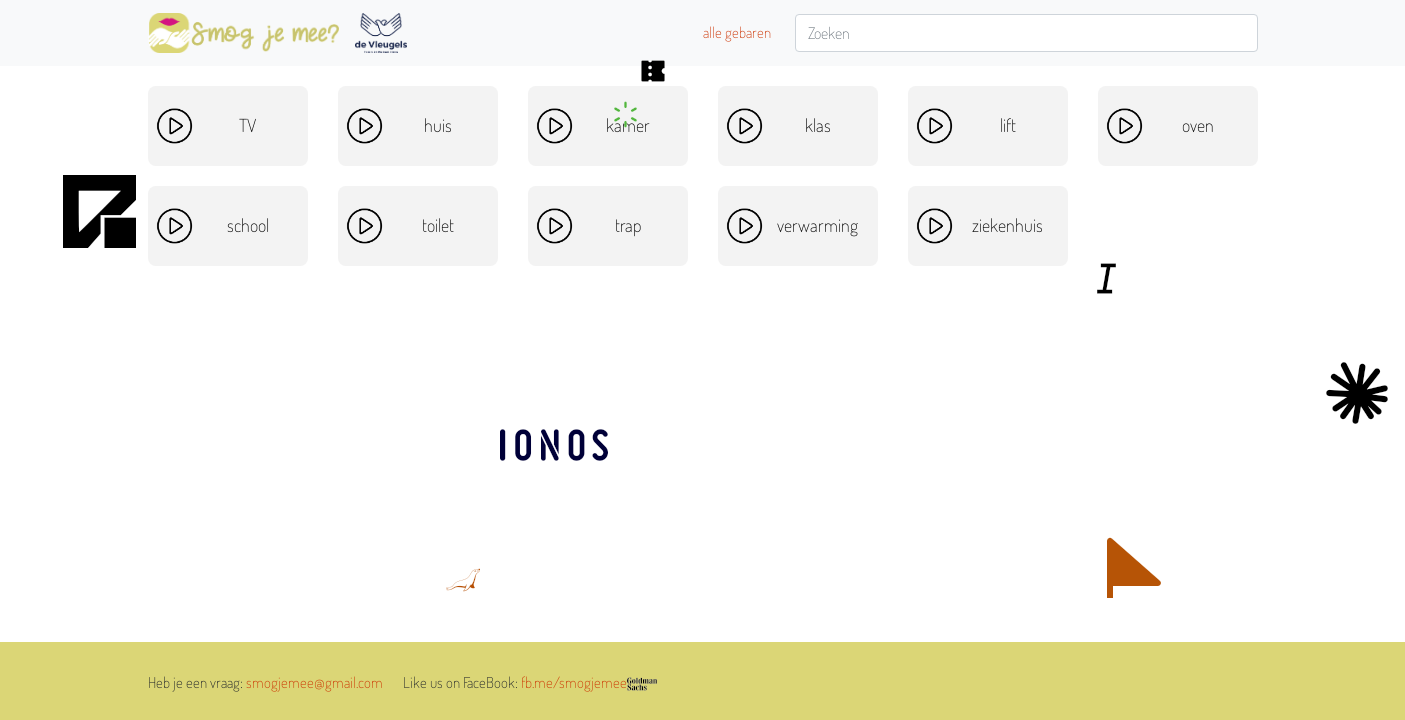 Image resolution: width=1405 pixels, height=720 pixels. What do you see at coordinates (653, 71) in the screenshot?
I see `view available coupons or discounts` at bounding box center [653, 71].